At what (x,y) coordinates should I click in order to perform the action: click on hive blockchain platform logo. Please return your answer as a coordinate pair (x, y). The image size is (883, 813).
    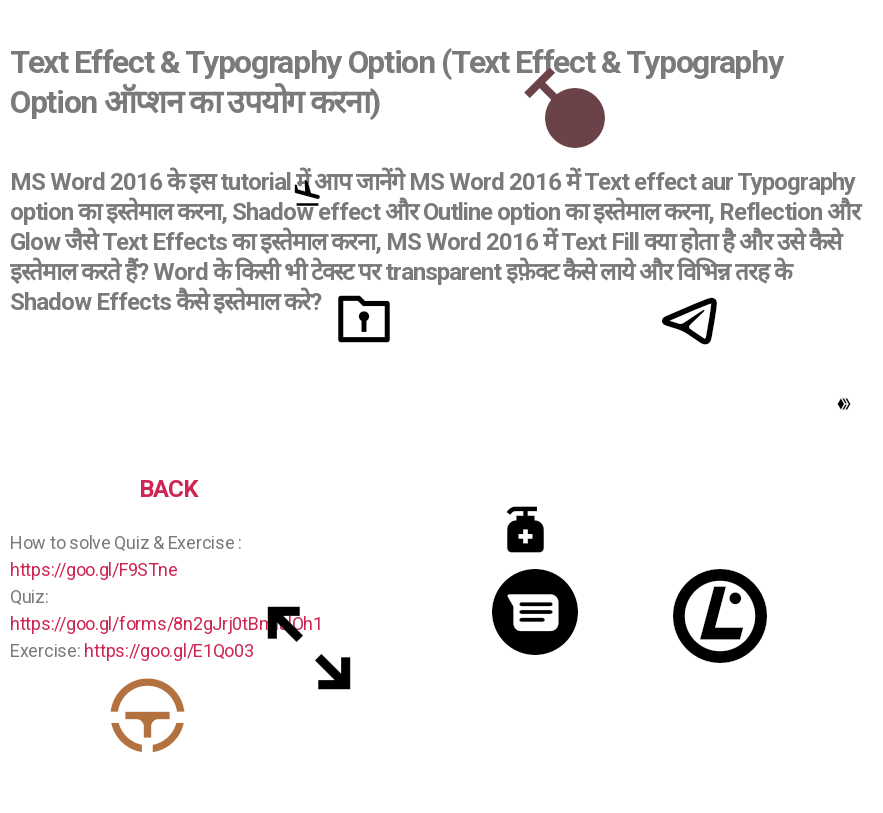
    Looking at the image, I should click on (844, 404).